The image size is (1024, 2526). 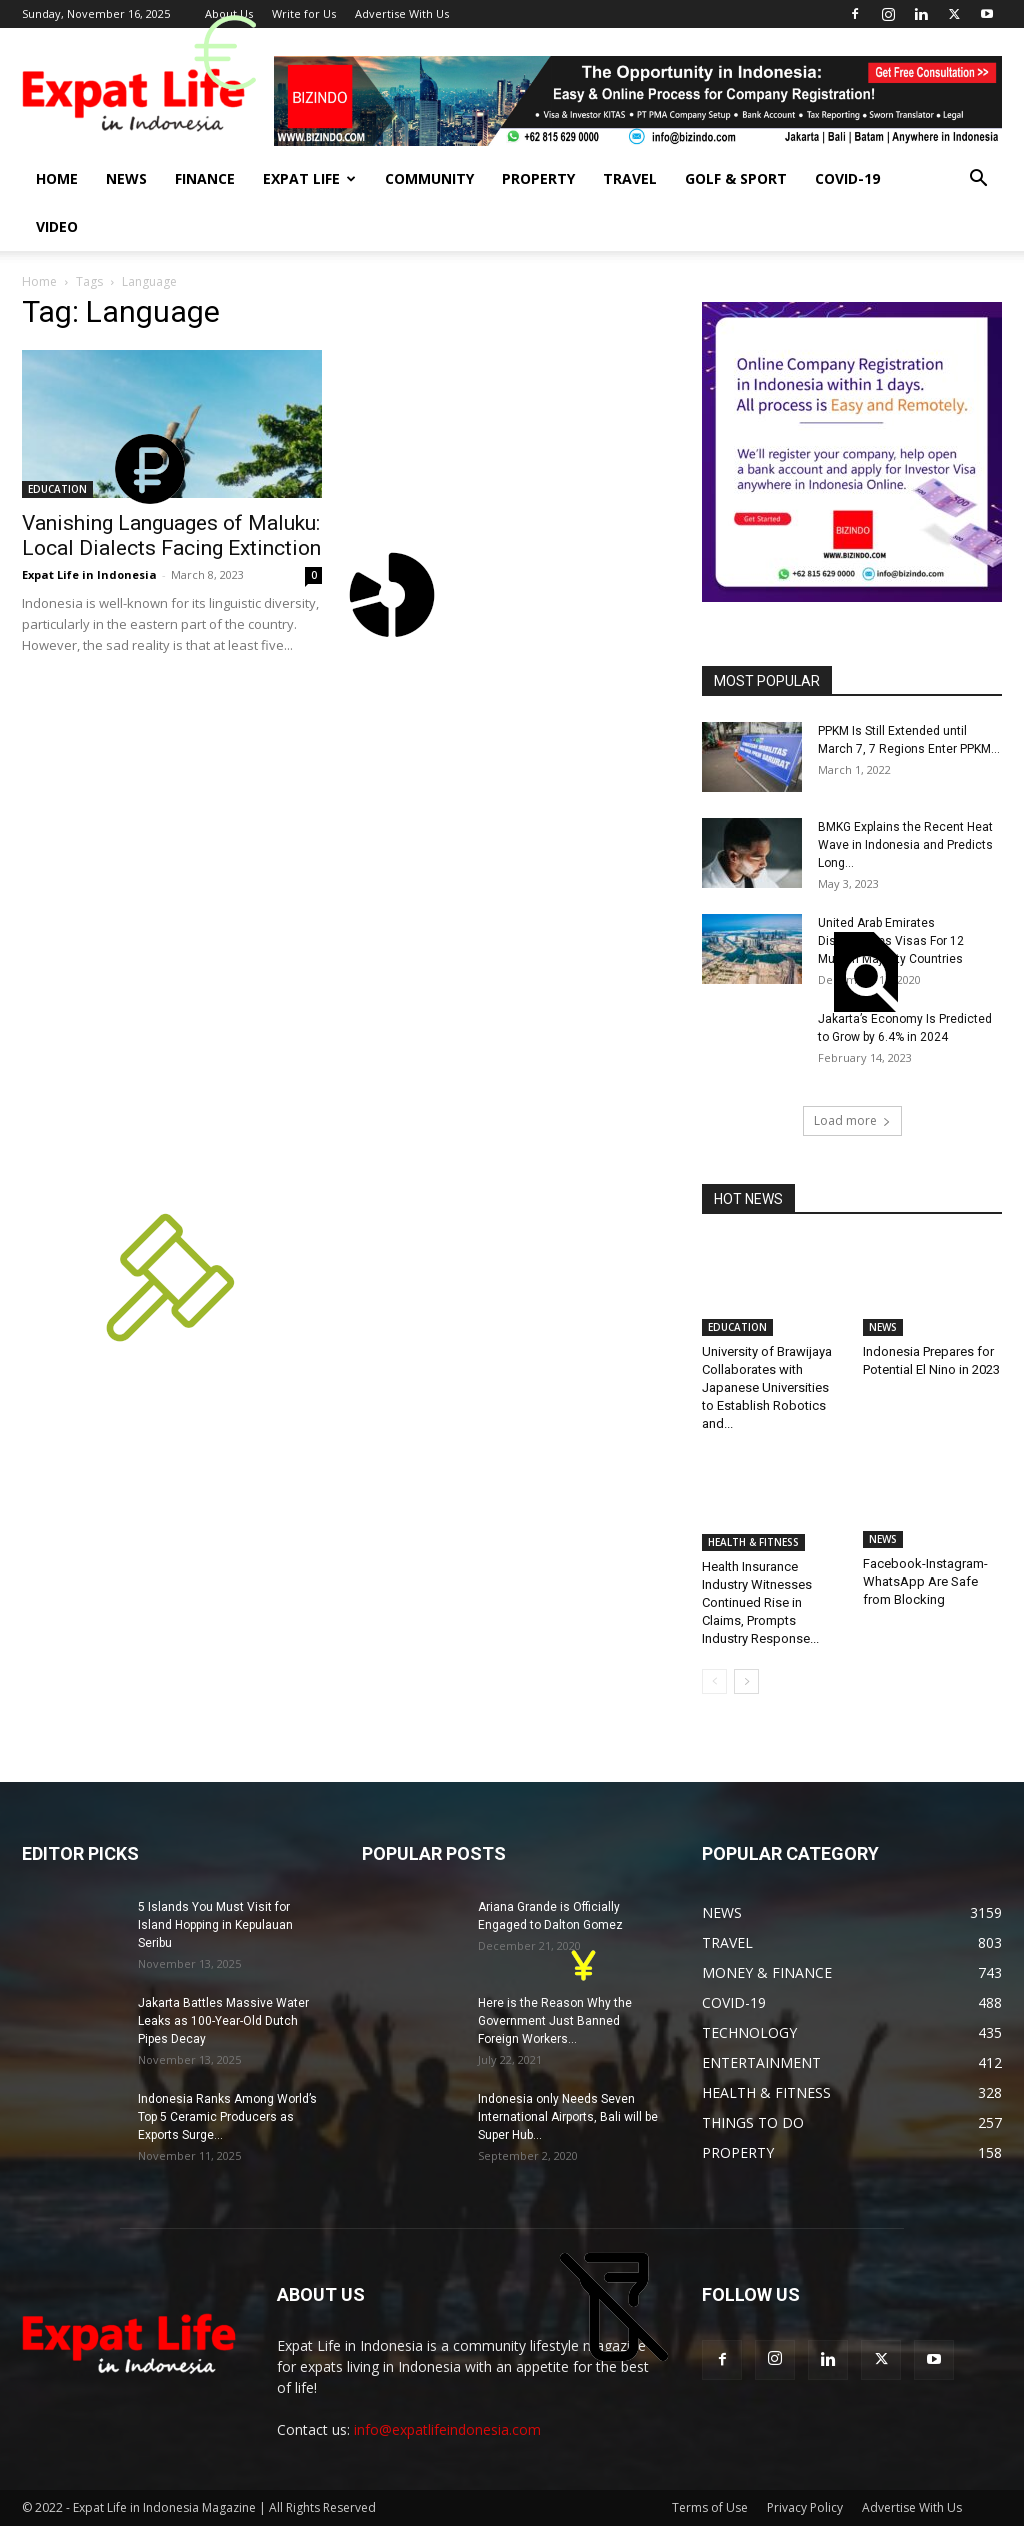 I want to click on flashlight is currently off, so click(x=614, y=2307).